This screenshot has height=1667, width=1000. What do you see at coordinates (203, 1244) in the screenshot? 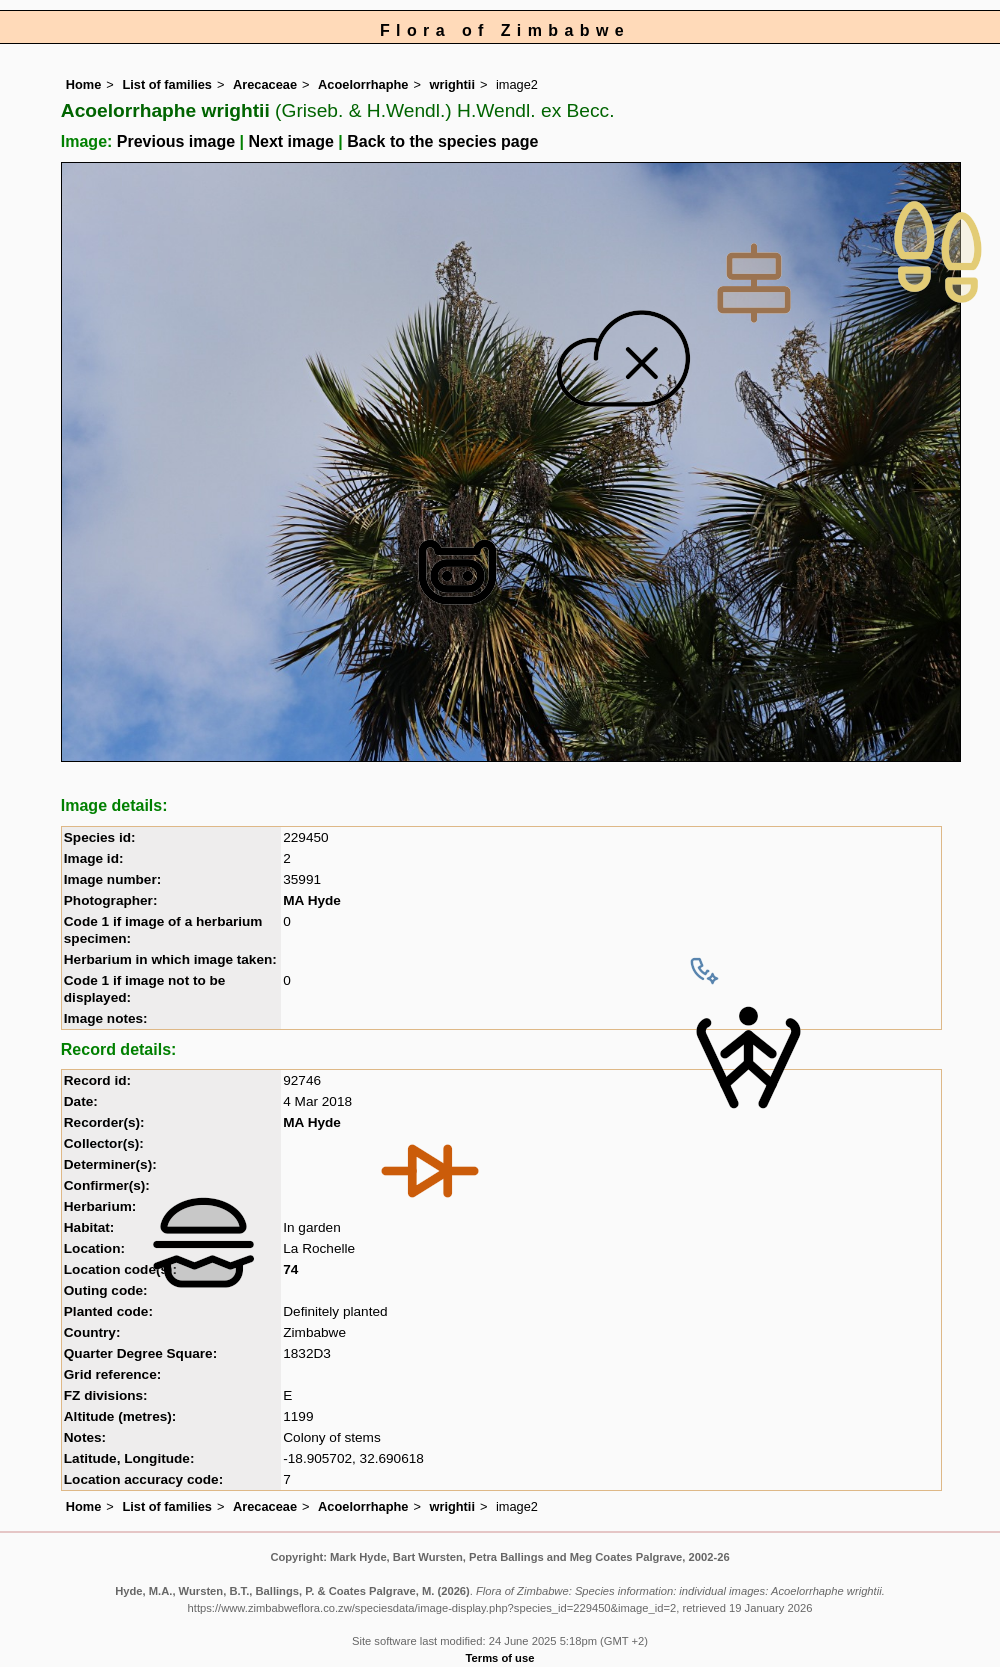
I see `view food or restaurant options` at bounding box center [203, 1244].